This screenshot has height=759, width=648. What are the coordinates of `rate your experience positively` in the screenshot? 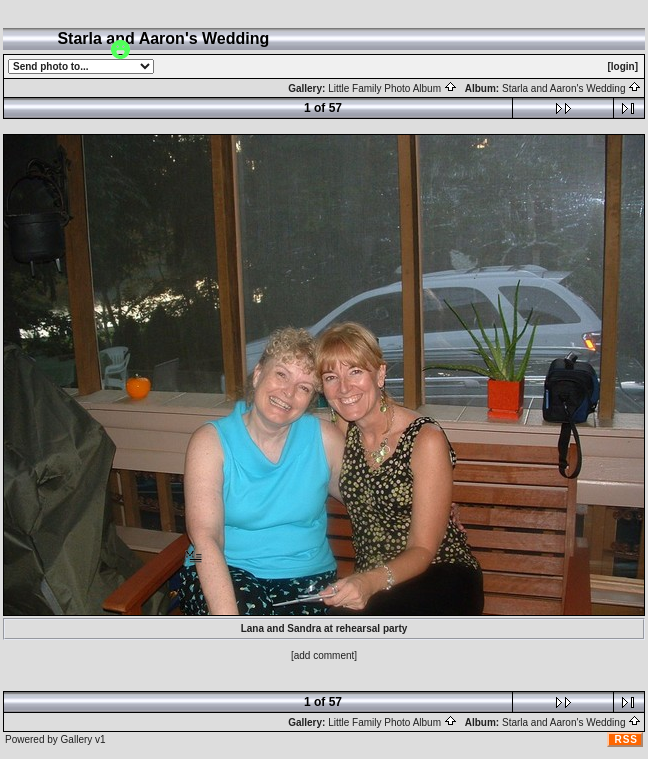 It's located at (120, 49).